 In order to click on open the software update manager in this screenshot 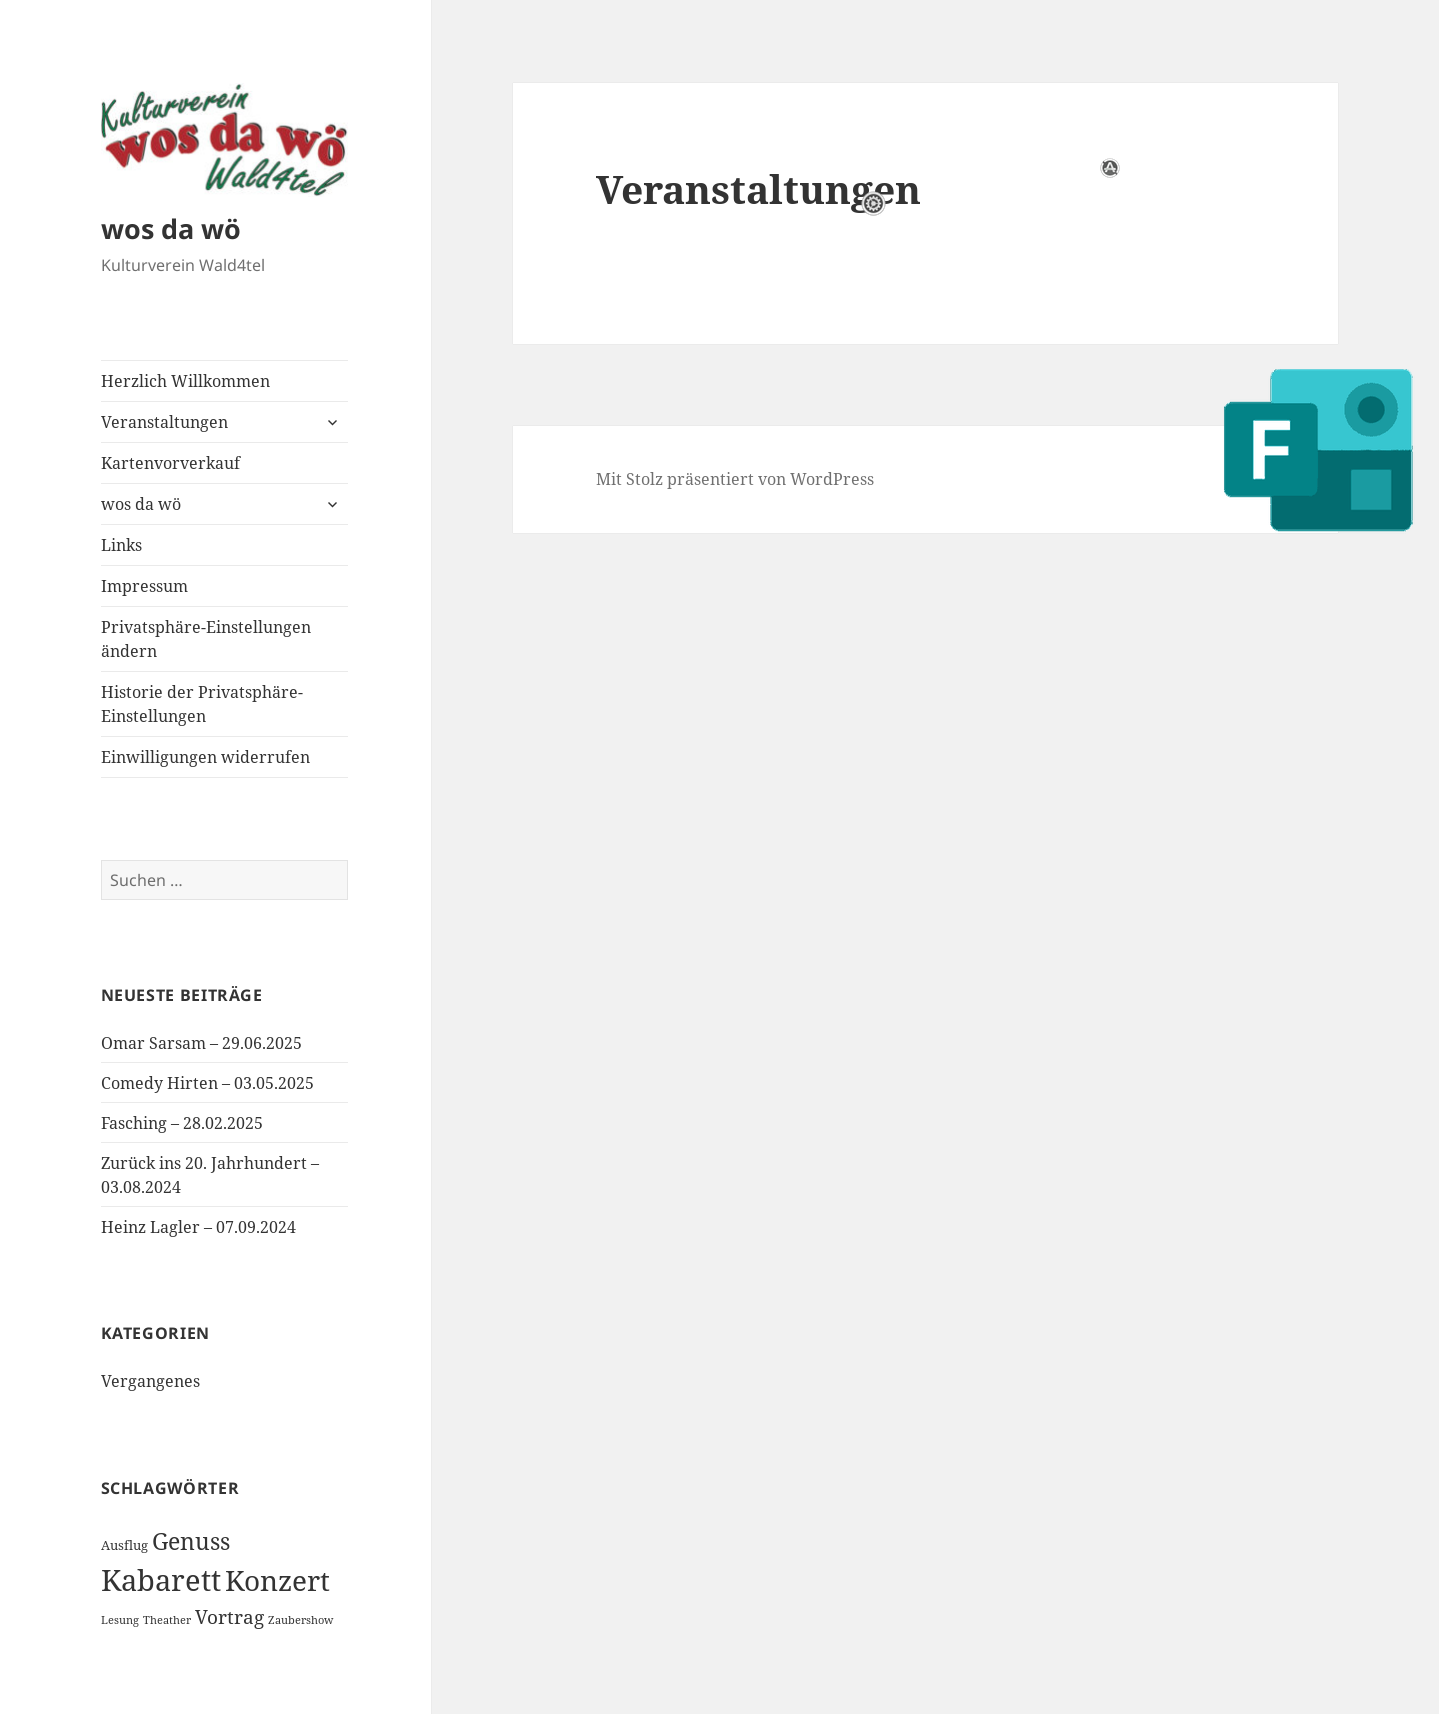, I will do `click(1110, 168)`.